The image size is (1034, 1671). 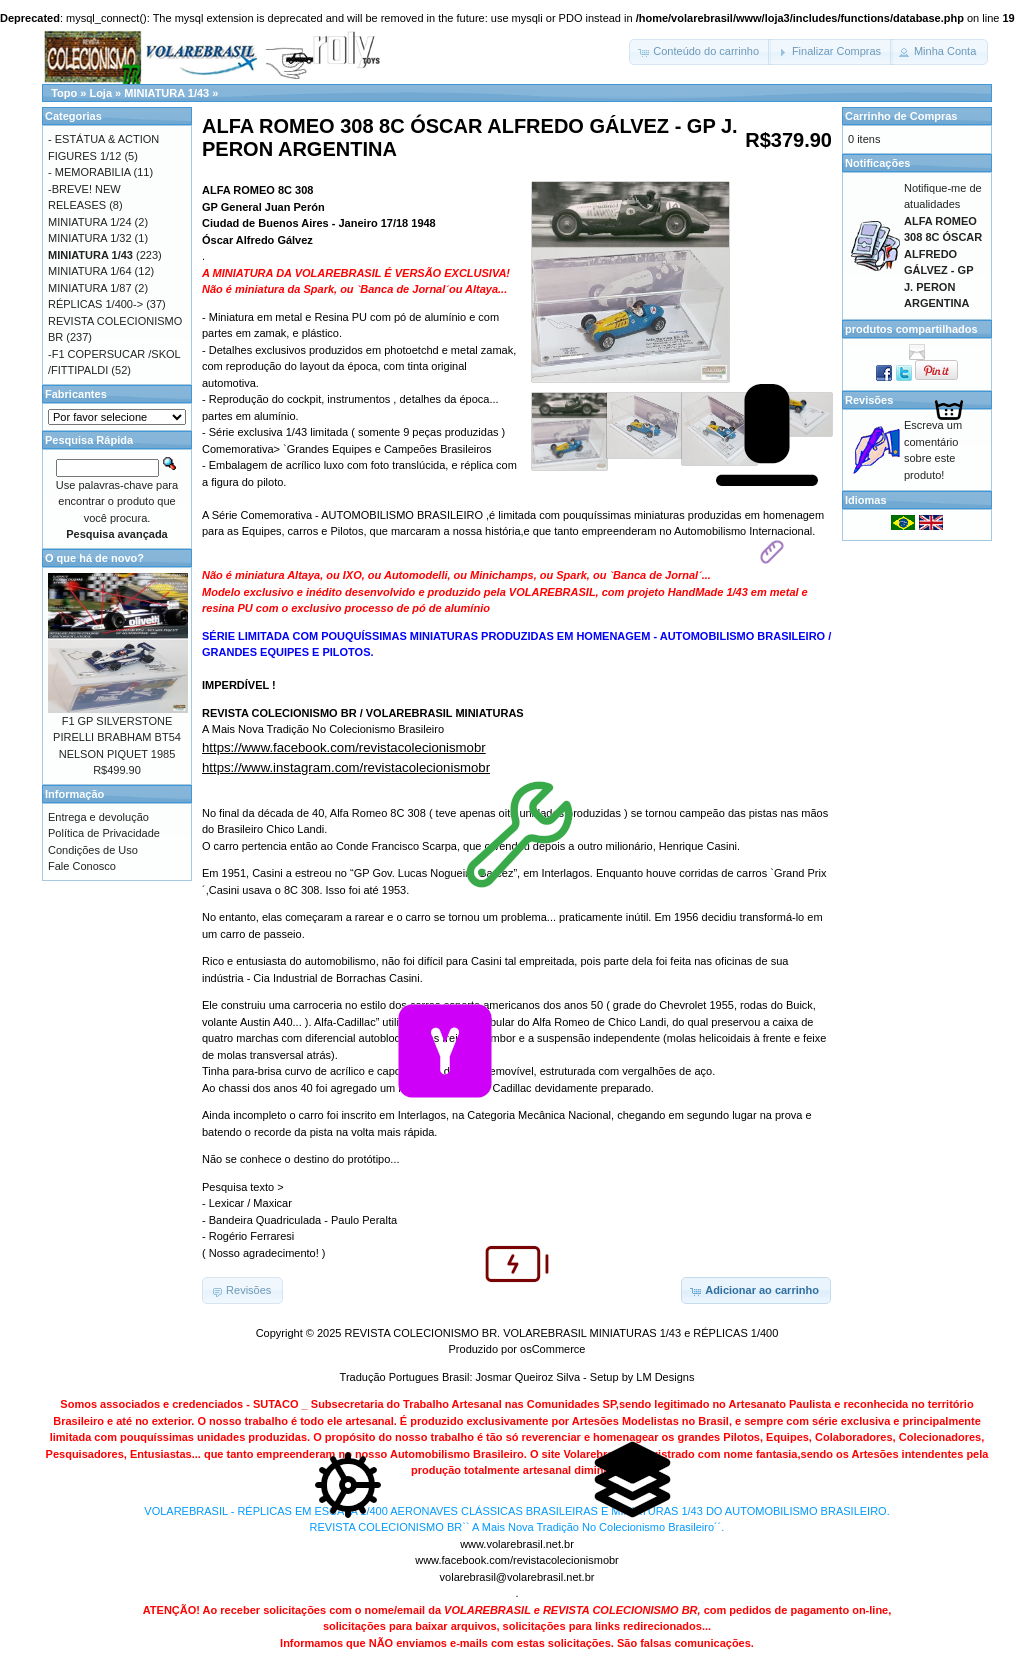 What do you see at coordinates (632, 1479) in the screenshot?
I see `view front layer of a stack` at bounding box center [632, 1479].